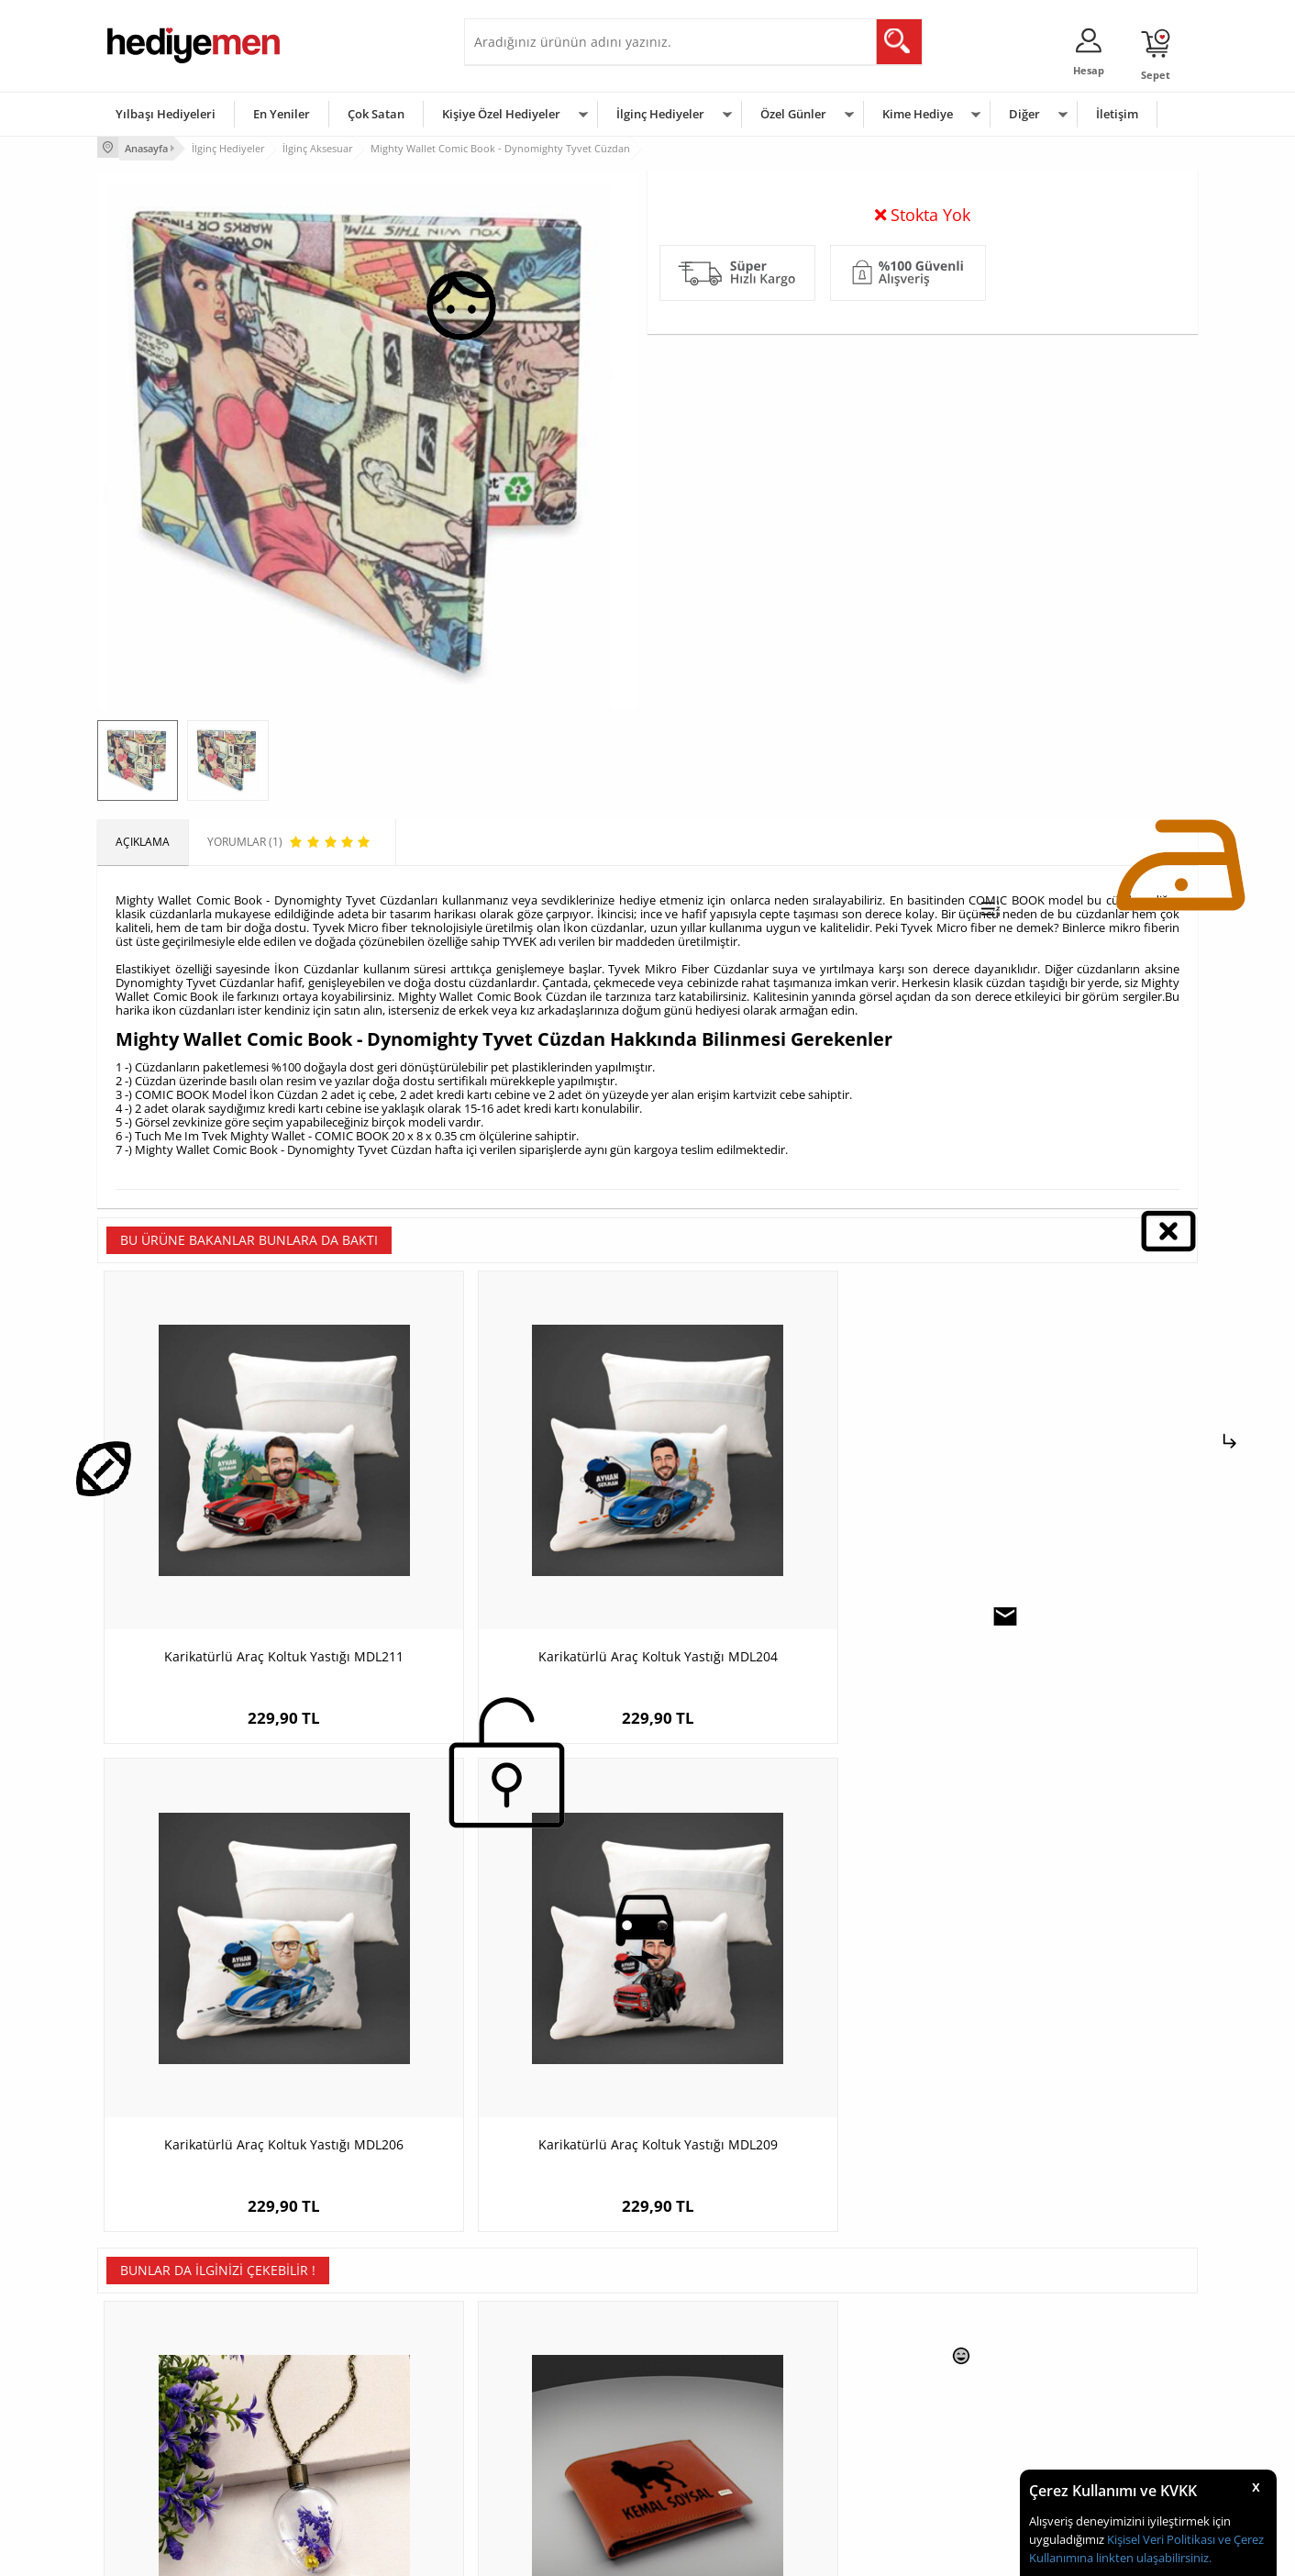  What do you see at coordinates (1168, 1231) in the screenshot?
I see `close or dismiss a window` at bounding box center [1168, 1231].